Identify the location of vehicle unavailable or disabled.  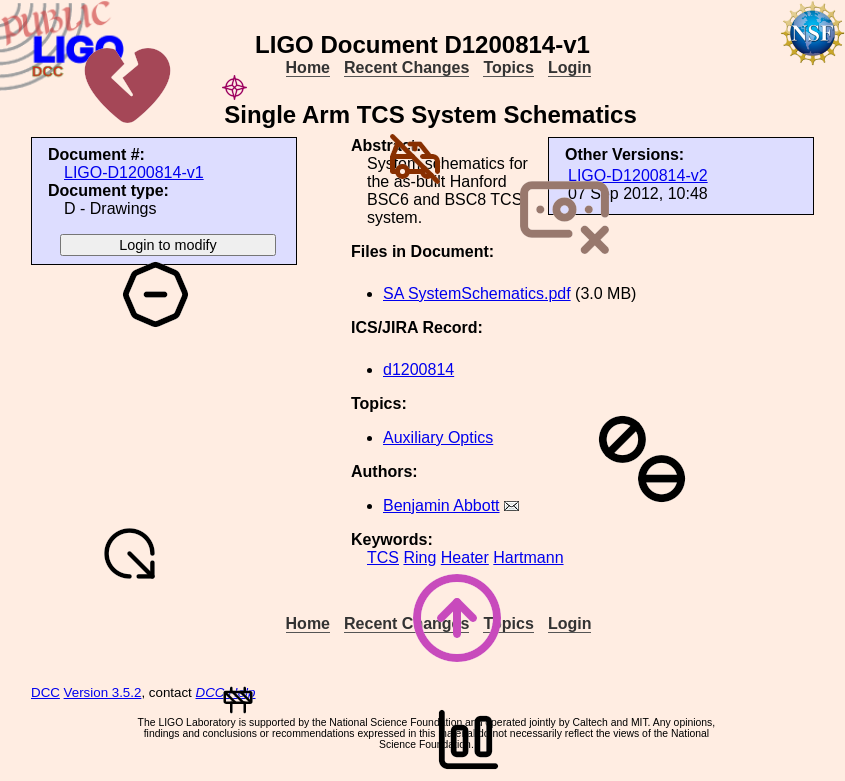
(415, 159).